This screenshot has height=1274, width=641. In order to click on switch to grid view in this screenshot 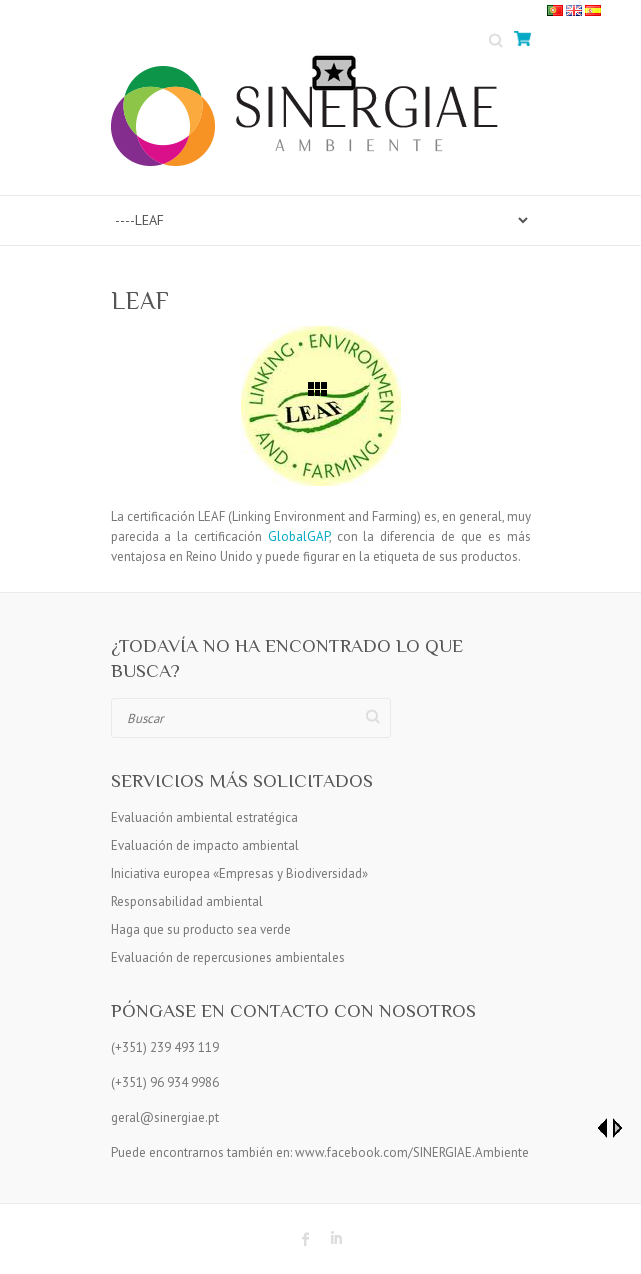, I will do `click(317, 390)`.